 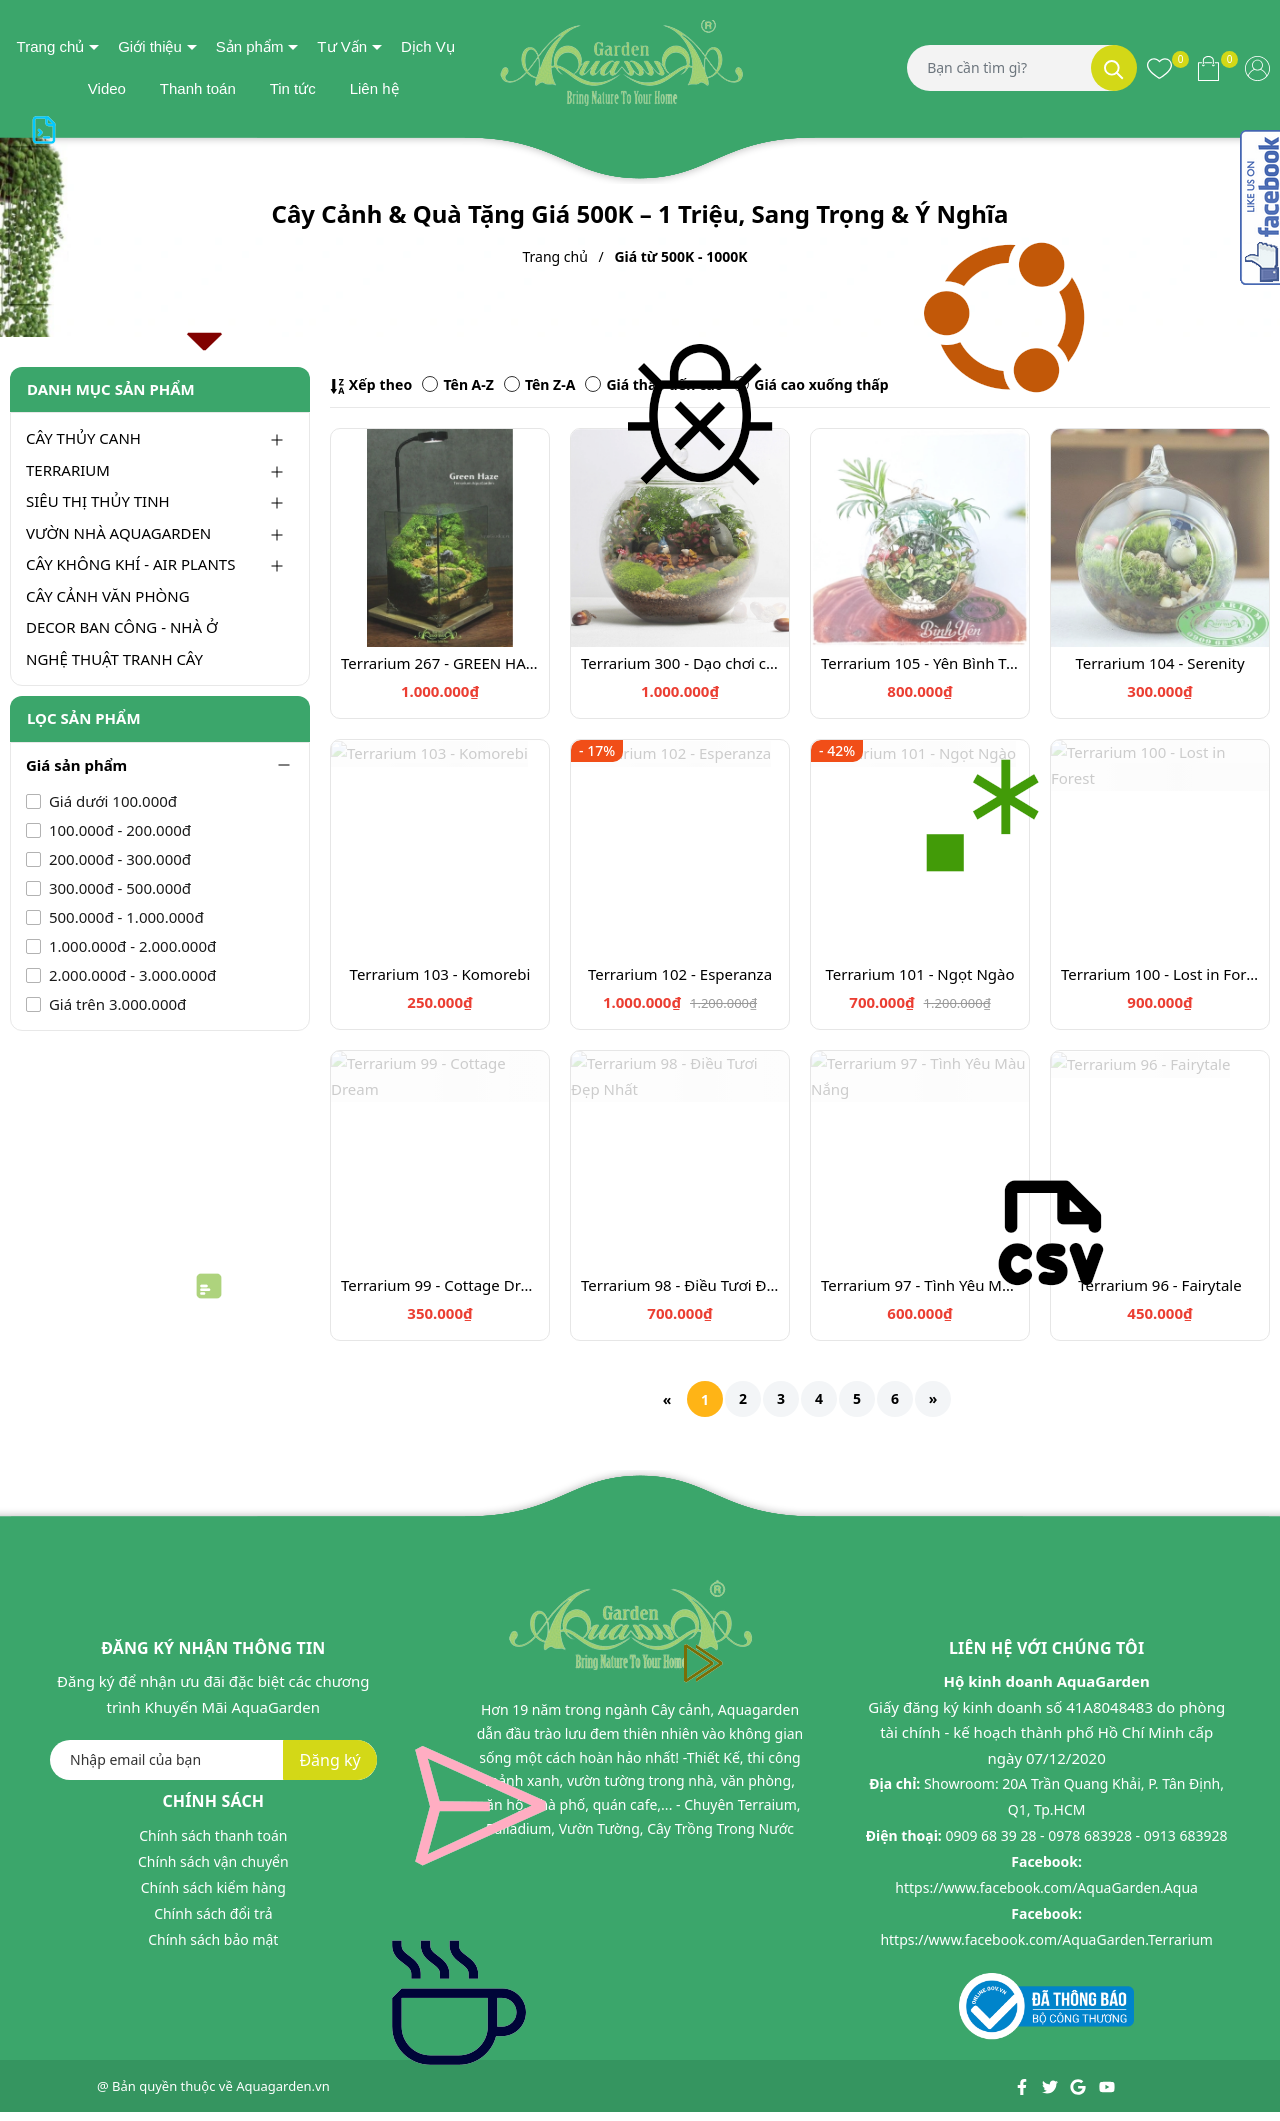 What do you see at coordinates (204, 341) in the screenshot?
I see `expand a dropdown menu or list` at bounding box center [204, 341].